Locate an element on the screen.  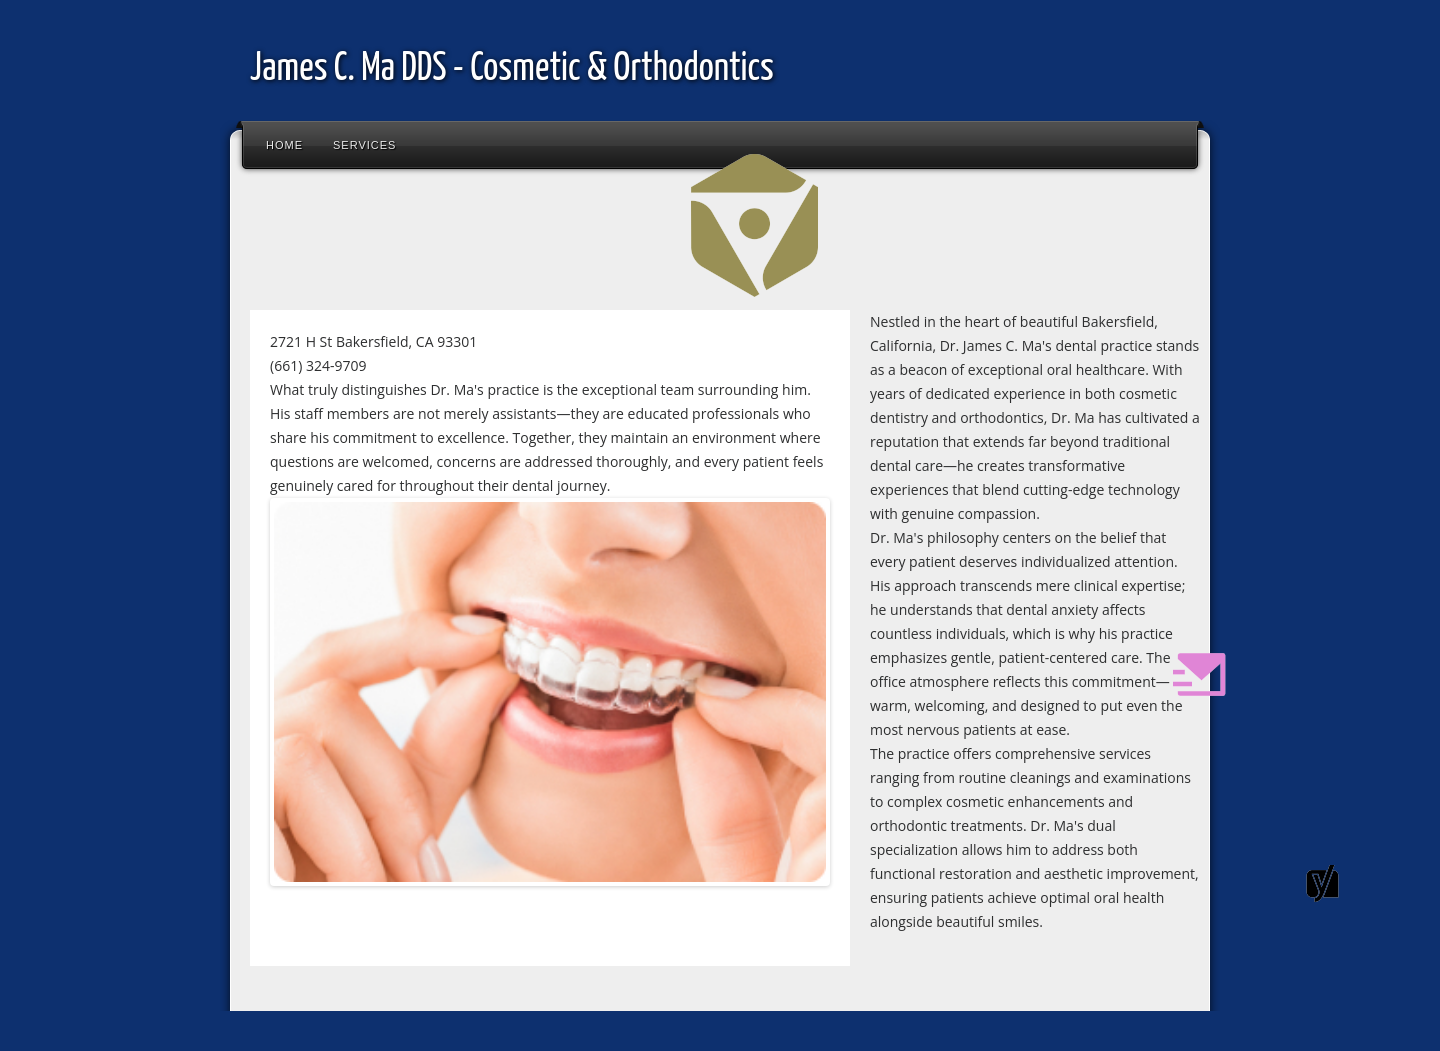
yoast SEO plugin logo is located at coordinates (1322, 883).